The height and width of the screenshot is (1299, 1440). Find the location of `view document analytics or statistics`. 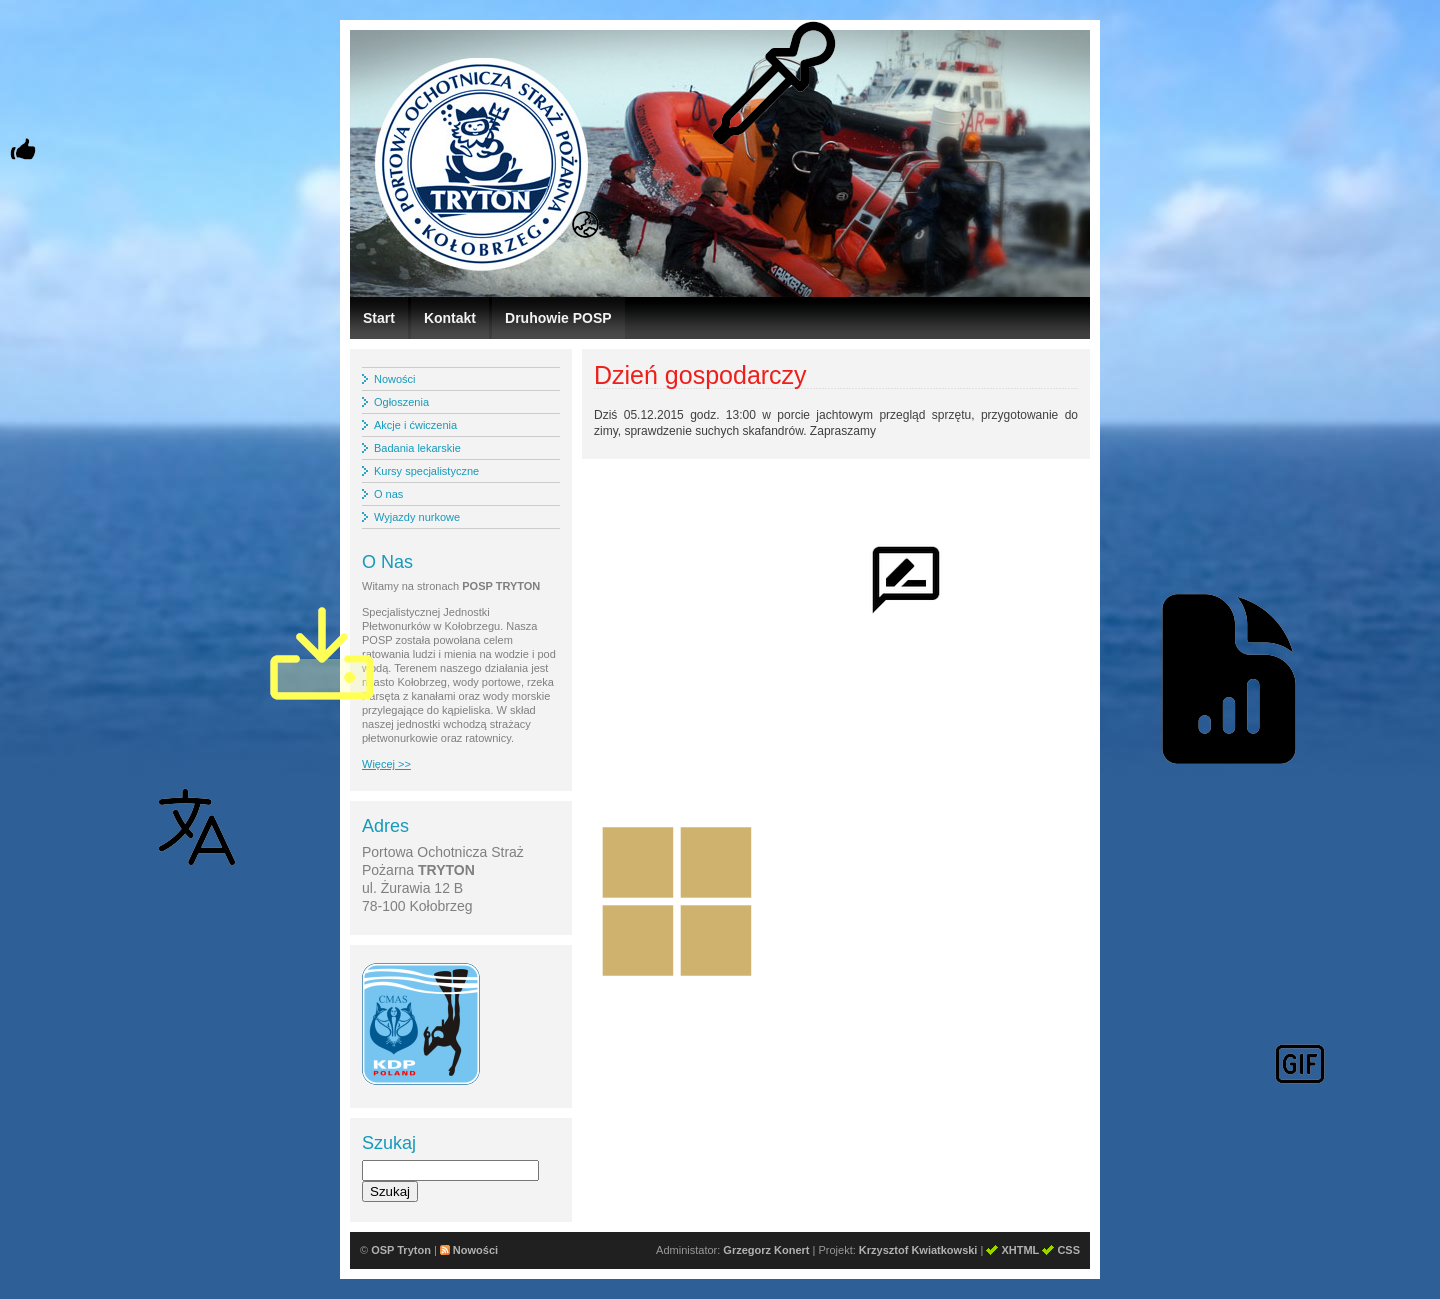

view document analytics or statistics is located at coordinates (1229, 679).